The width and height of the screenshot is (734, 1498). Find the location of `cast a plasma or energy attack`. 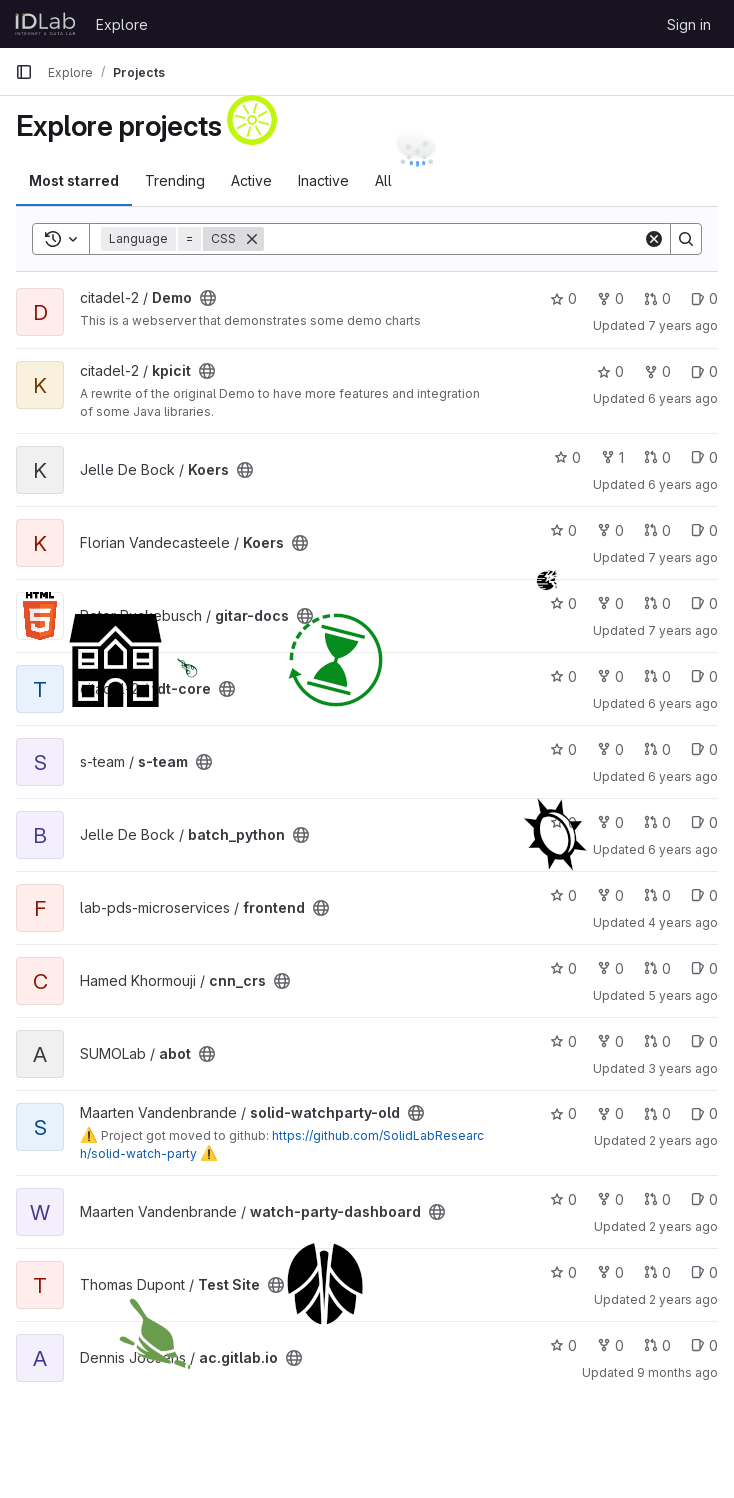

cast a plasma or energy attack is located at coordinates (187, 667).